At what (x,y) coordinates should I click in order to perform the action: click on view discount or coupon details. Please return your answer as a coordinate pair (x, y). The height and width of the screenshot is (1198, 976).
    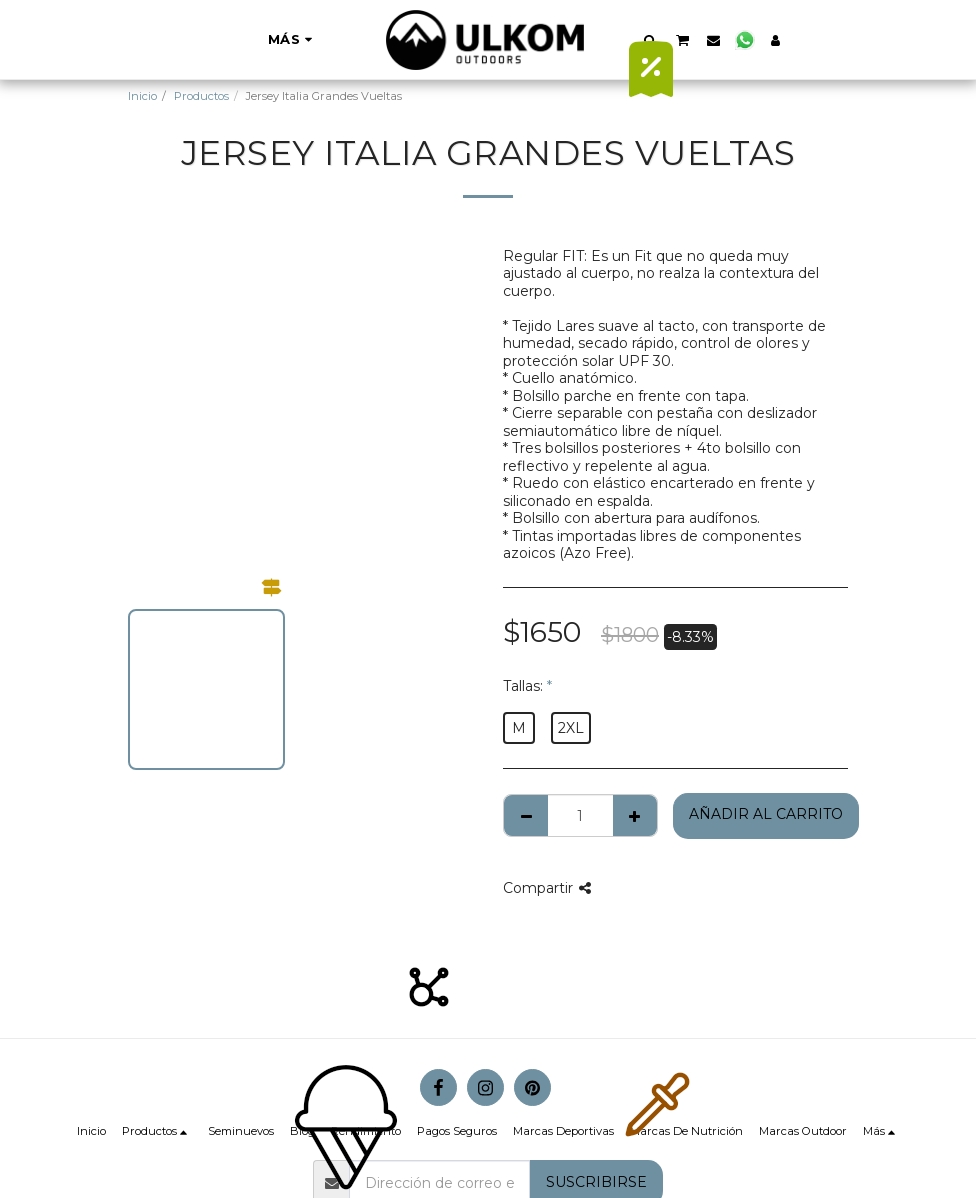
    Looking at the image, I should click on (651, 69).